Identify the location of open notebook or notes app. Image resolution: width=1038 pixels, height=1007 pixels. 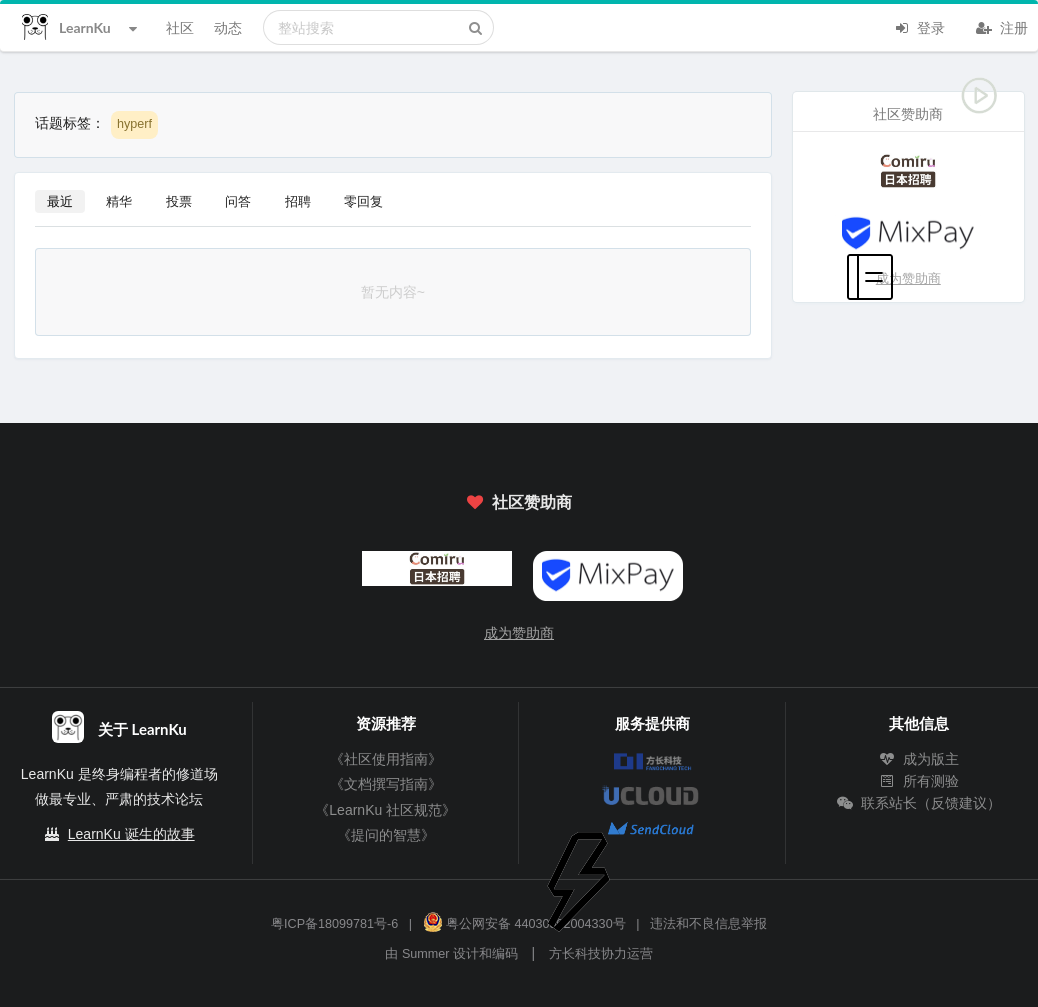
(870, 277).